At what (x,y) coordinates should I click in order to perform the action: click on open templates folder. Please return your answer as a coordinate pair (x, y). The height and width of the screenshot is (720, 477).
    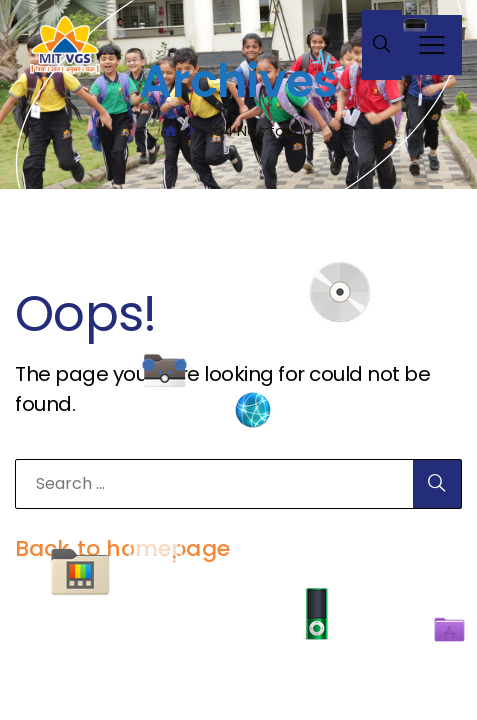
    Looking at the image, I should click on (449, 629).